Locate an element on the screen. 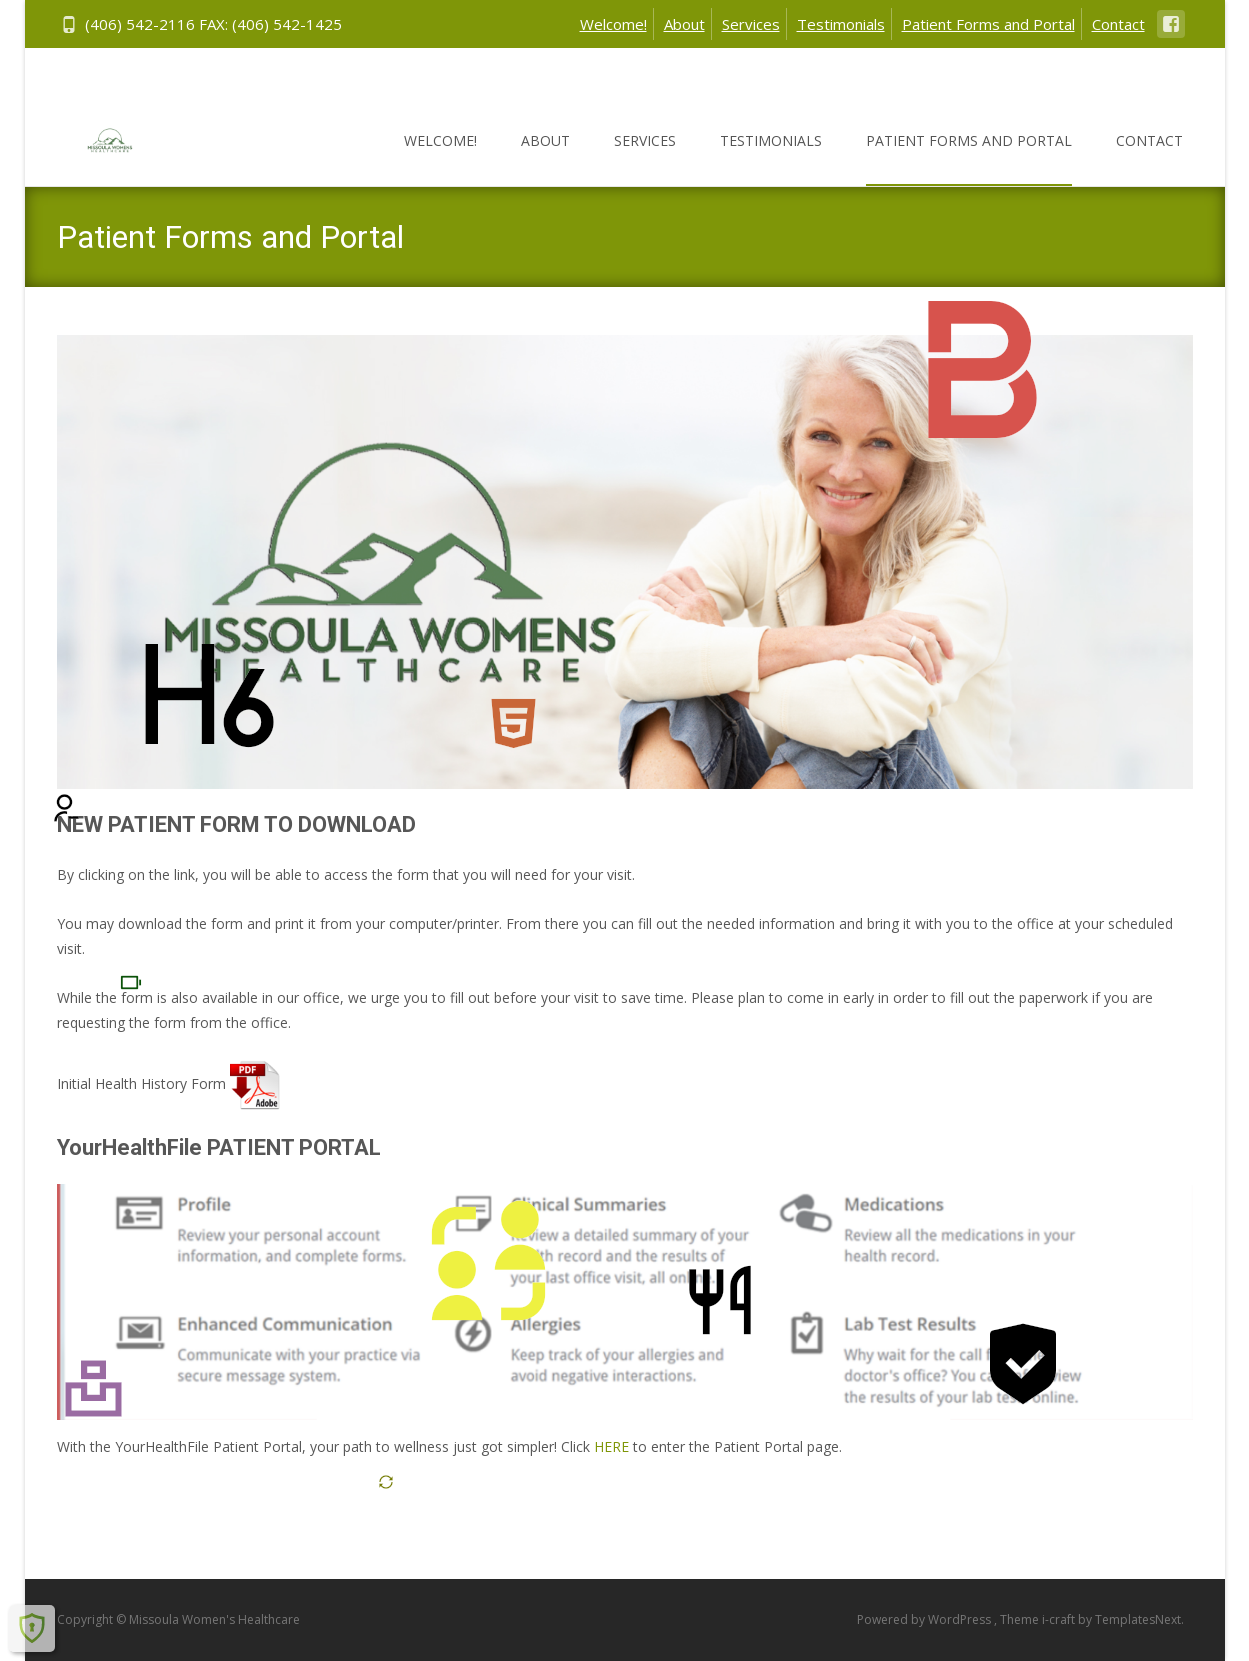  view current battery level is located at coordinates (130, 982).